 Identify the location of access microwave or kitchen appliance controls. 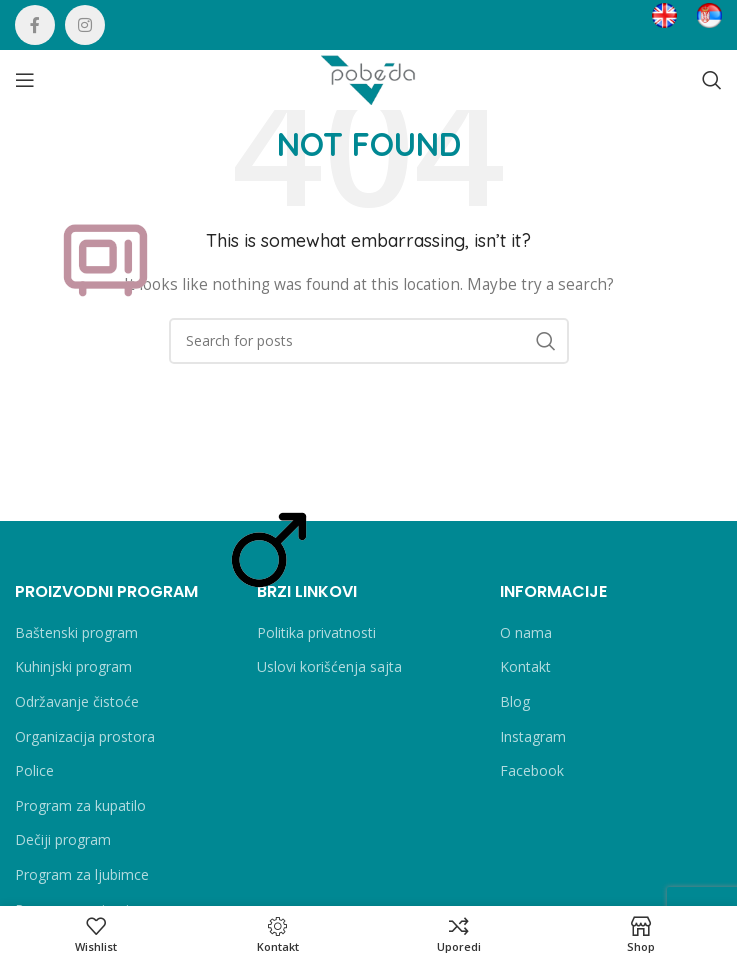
(105, 258).